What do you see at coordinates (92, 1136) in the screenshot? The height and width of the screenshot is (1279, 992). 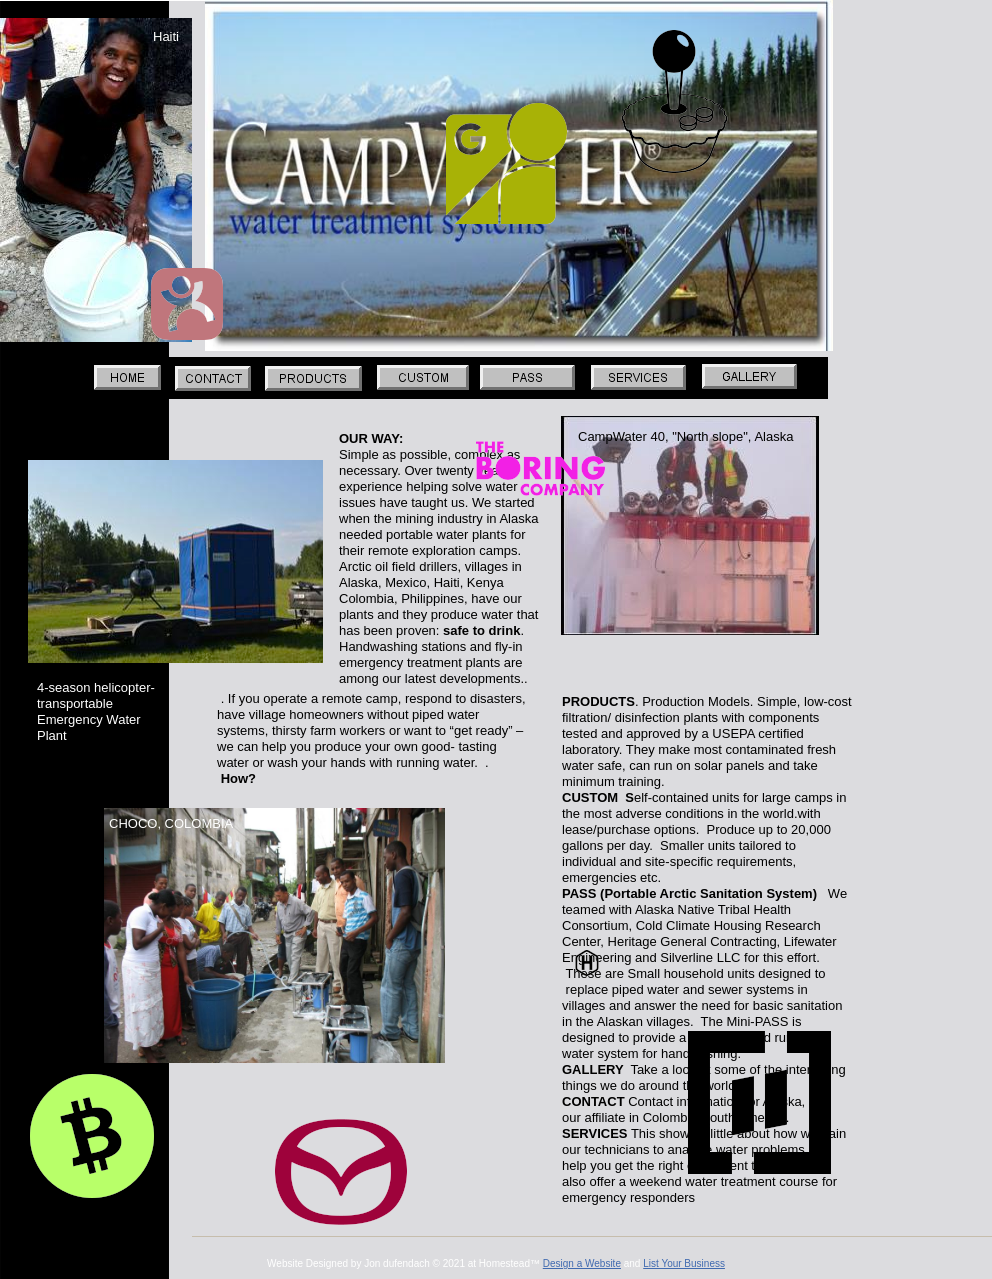 I see `bitcoin cash cryptocurrency logo` at bounding box center [92, 1136].